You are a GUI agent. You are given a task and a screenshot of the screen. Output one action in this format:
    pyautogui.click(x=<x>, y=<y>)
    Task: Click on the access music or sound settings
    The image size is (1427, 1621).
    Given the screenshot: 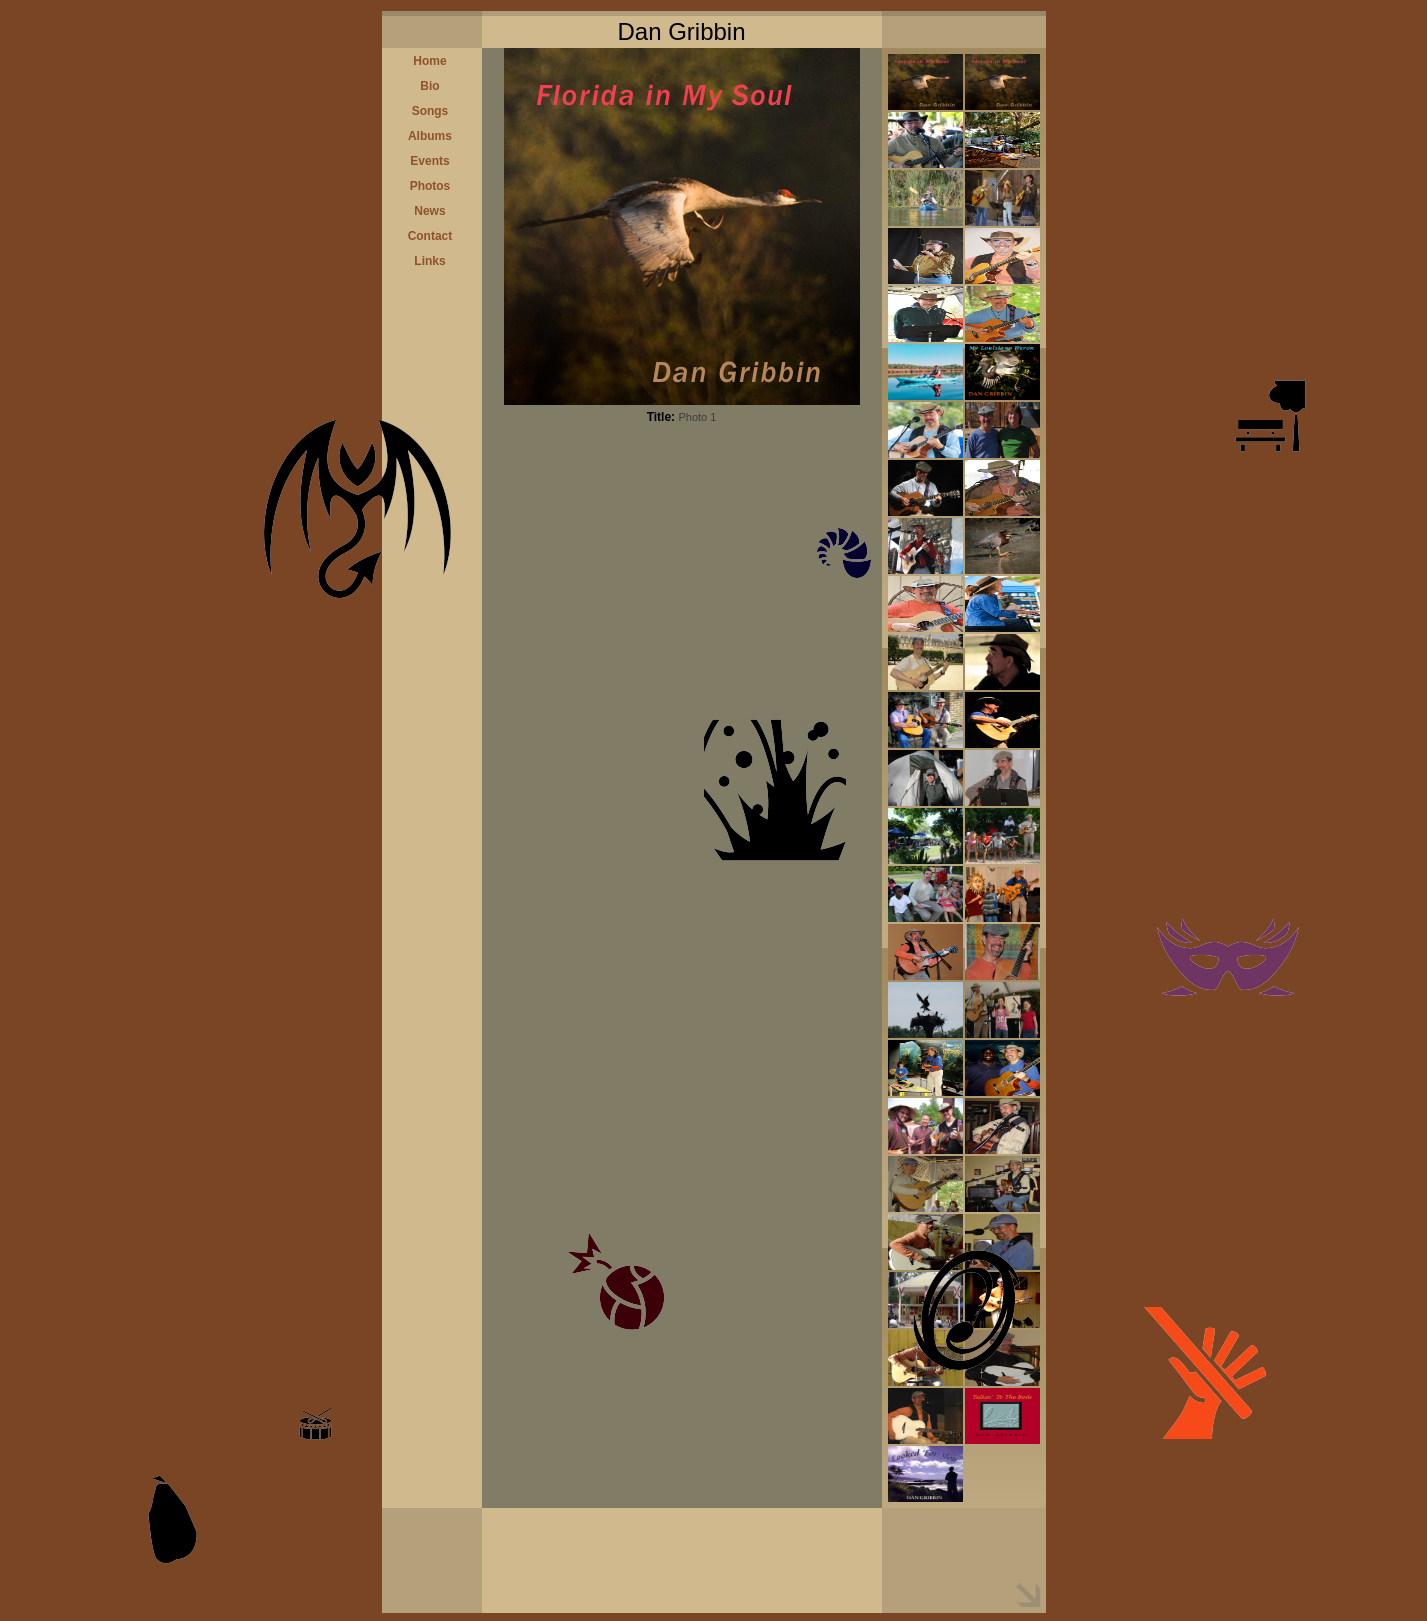 What is the action you would take?
    pyautogui.click(x=315, y=1423)
    